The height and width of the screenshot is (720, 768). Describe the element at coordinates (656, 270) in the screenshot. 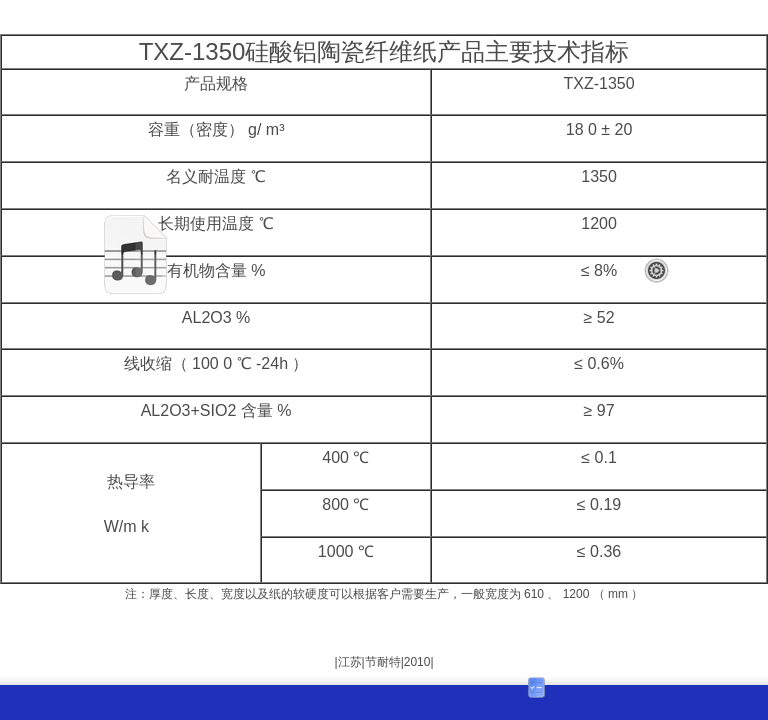

I see `open system settings` at that location.